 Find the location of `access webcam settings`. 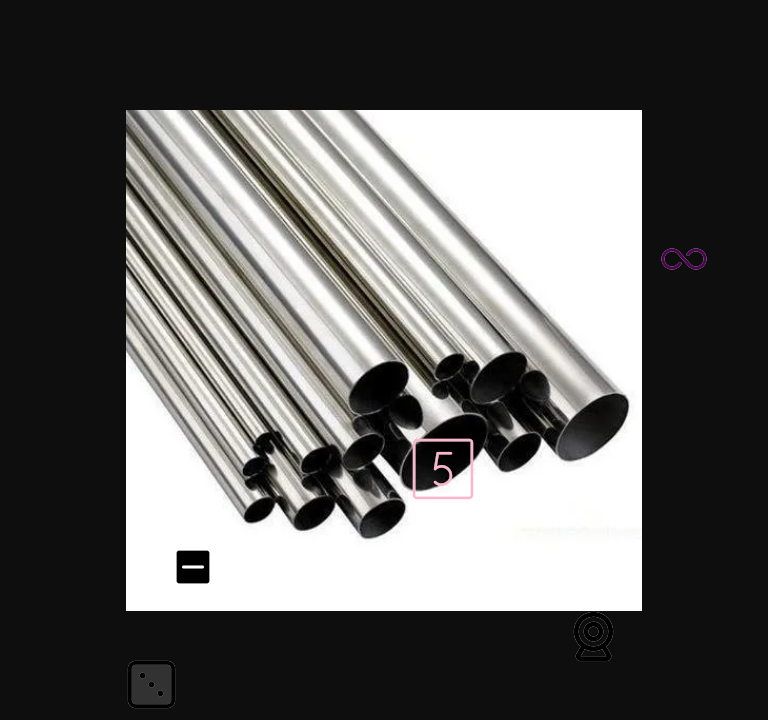

access webcam settings is located at coordinates (593, 636).